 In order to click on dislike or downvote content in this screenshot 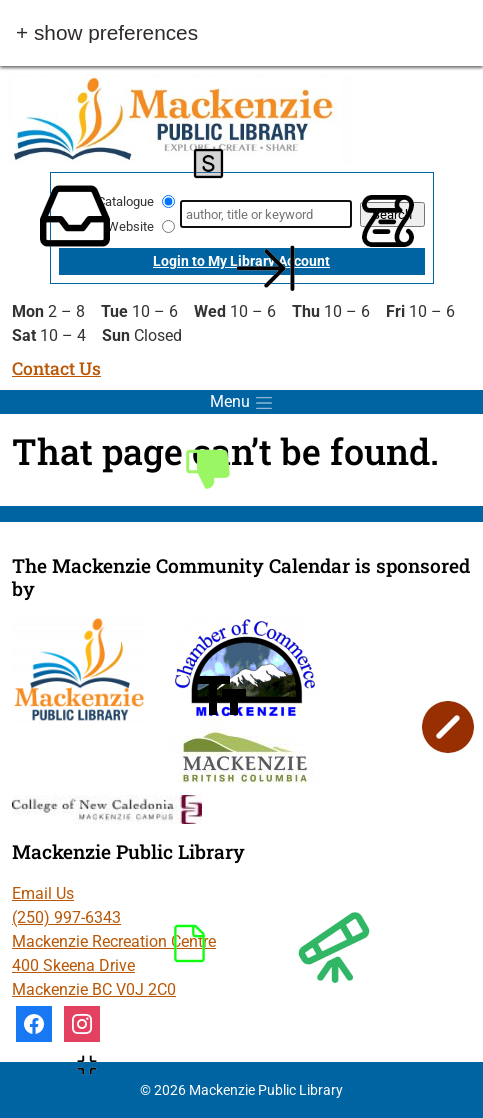, I will do `click(208, 467)`.